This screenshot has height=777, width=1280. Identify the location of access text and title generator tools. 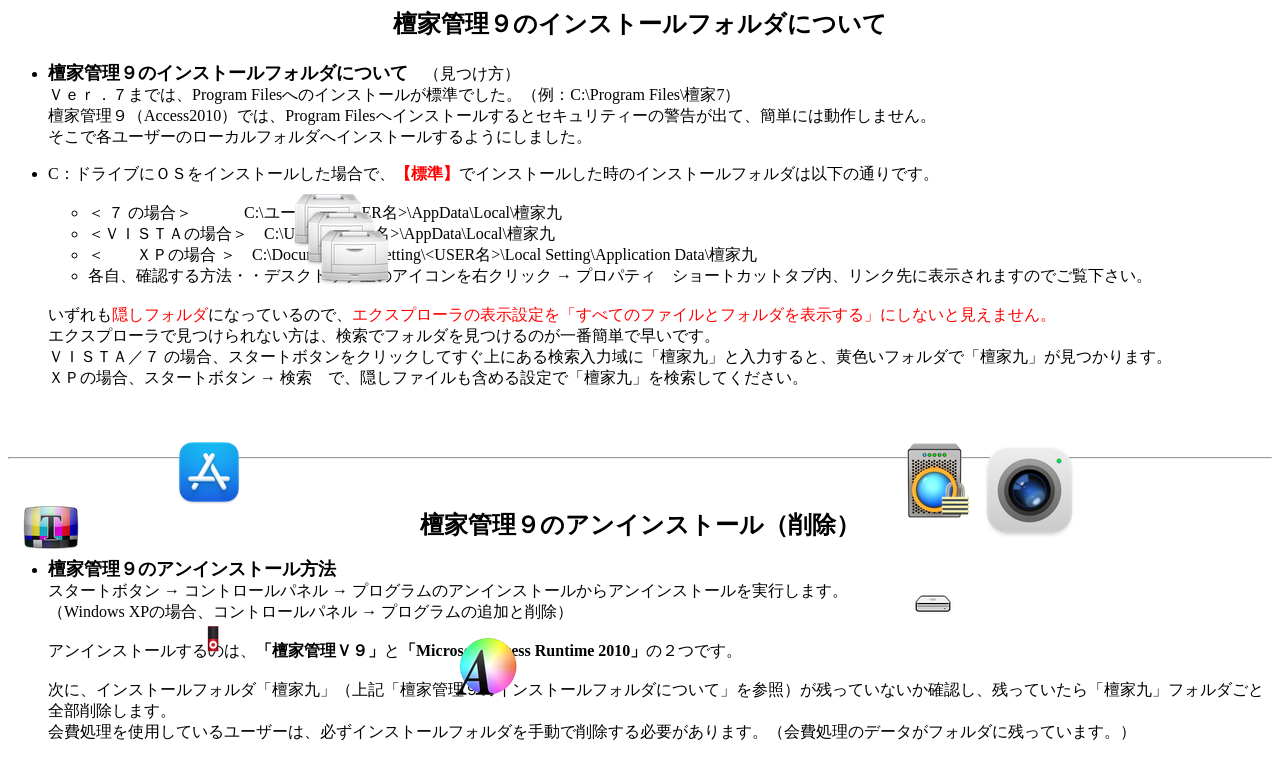
(51, 530).